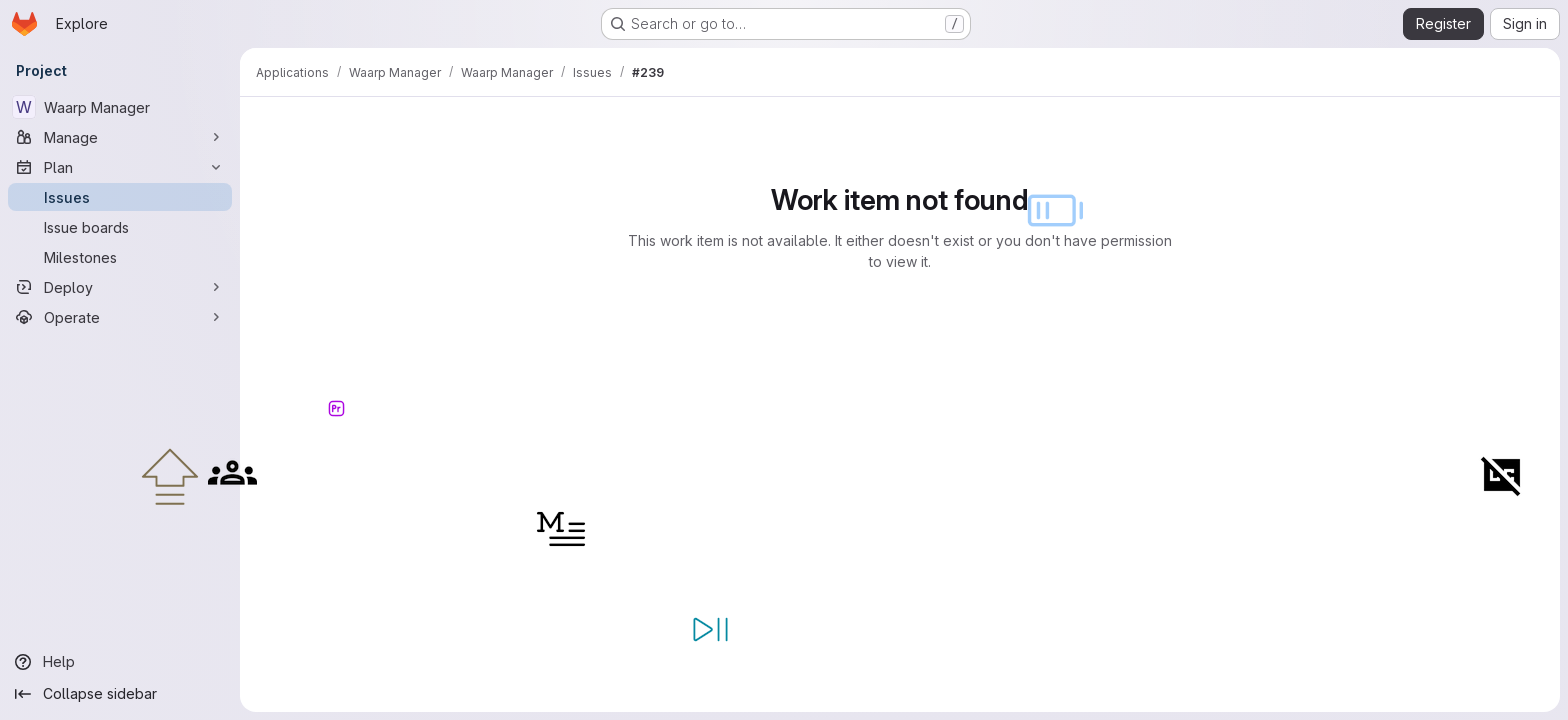  Describe the element at coordinates (561, 529) in the screenshot. I see `read article on medium` at that location.